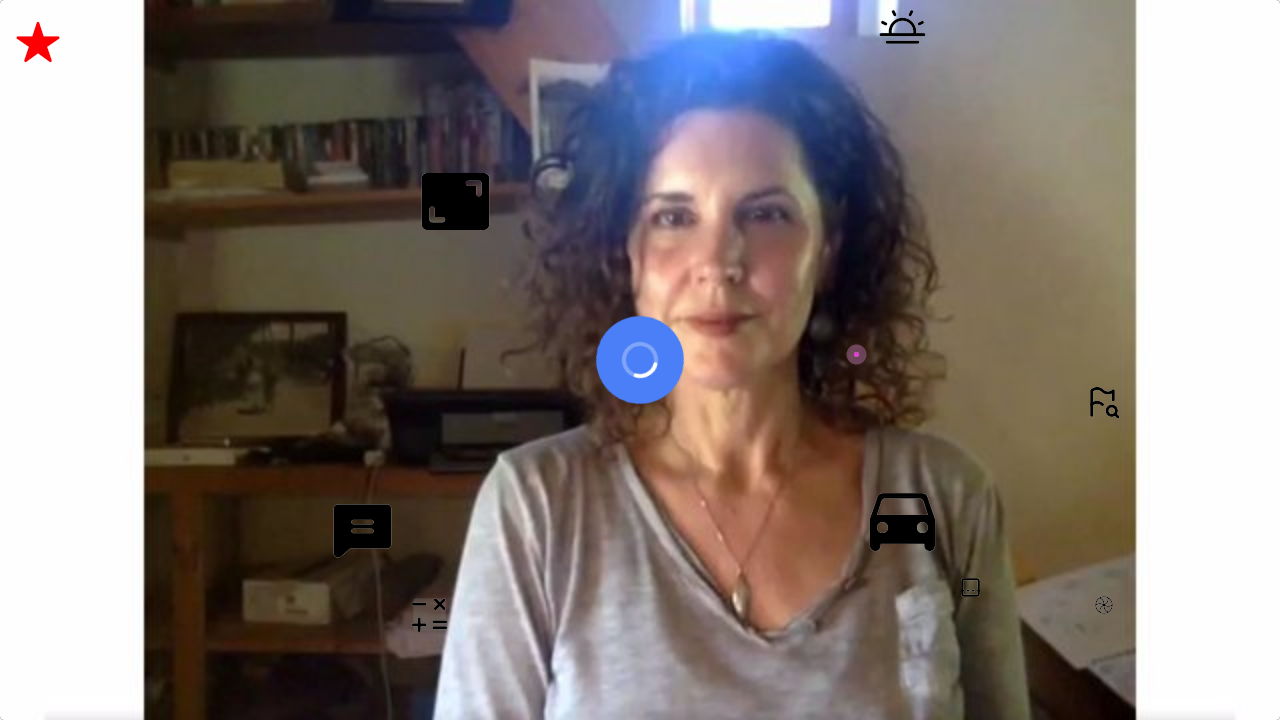 This screenshot has height=720, width=1280. What do you see at coordinates (902, 28) in the screenshot?
I see `toggle sunrise or sunset display mode` at bounding box center [902, 28].